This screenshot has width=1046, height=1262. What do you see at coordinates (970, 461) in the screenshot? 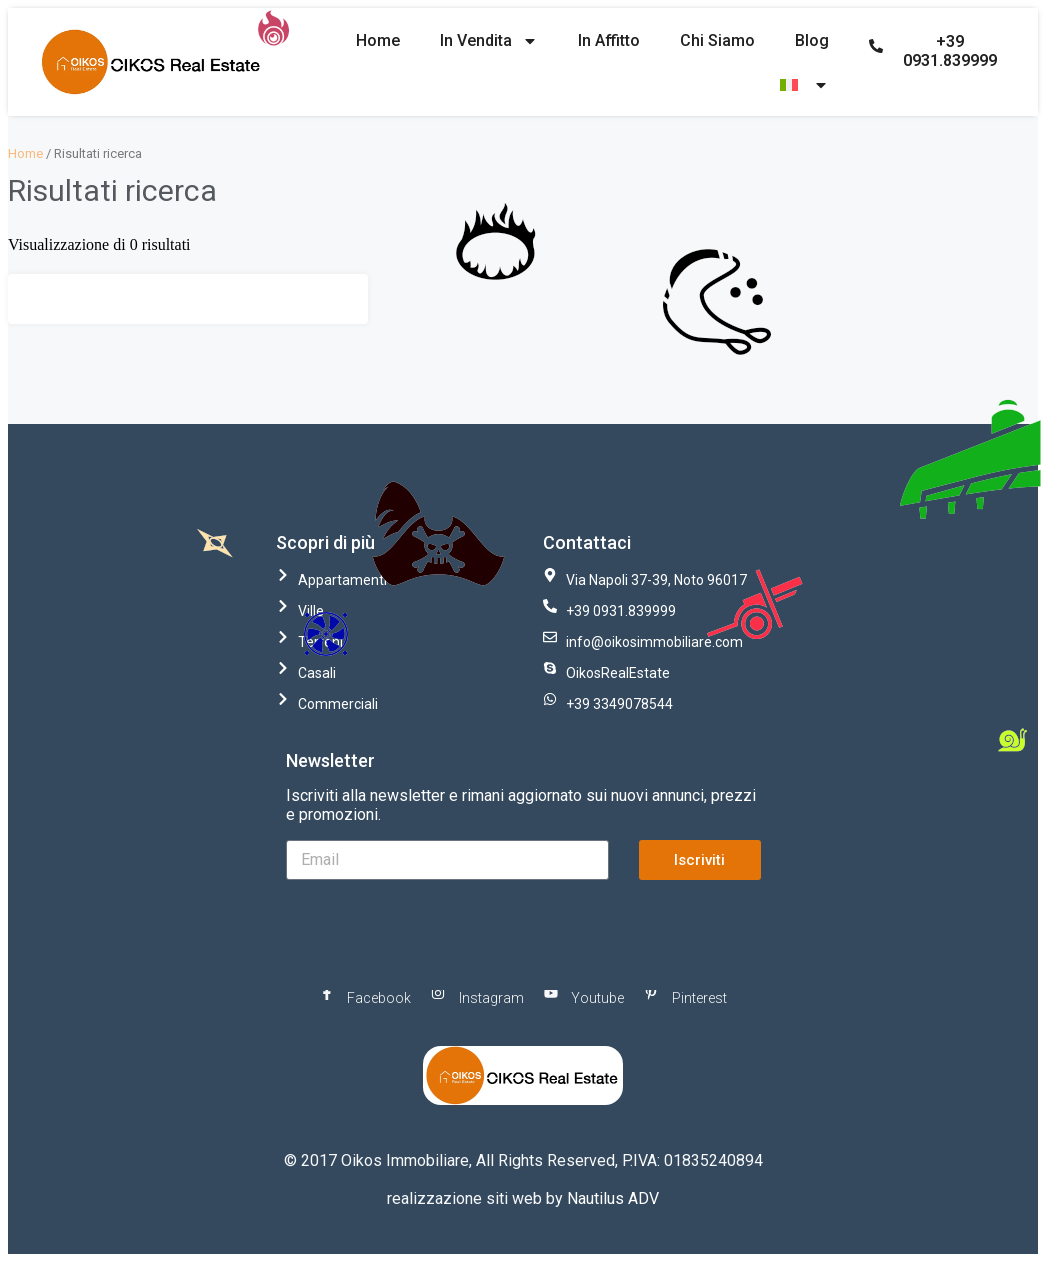
I see `access flight or travel features` at bounding box center [970, 461].